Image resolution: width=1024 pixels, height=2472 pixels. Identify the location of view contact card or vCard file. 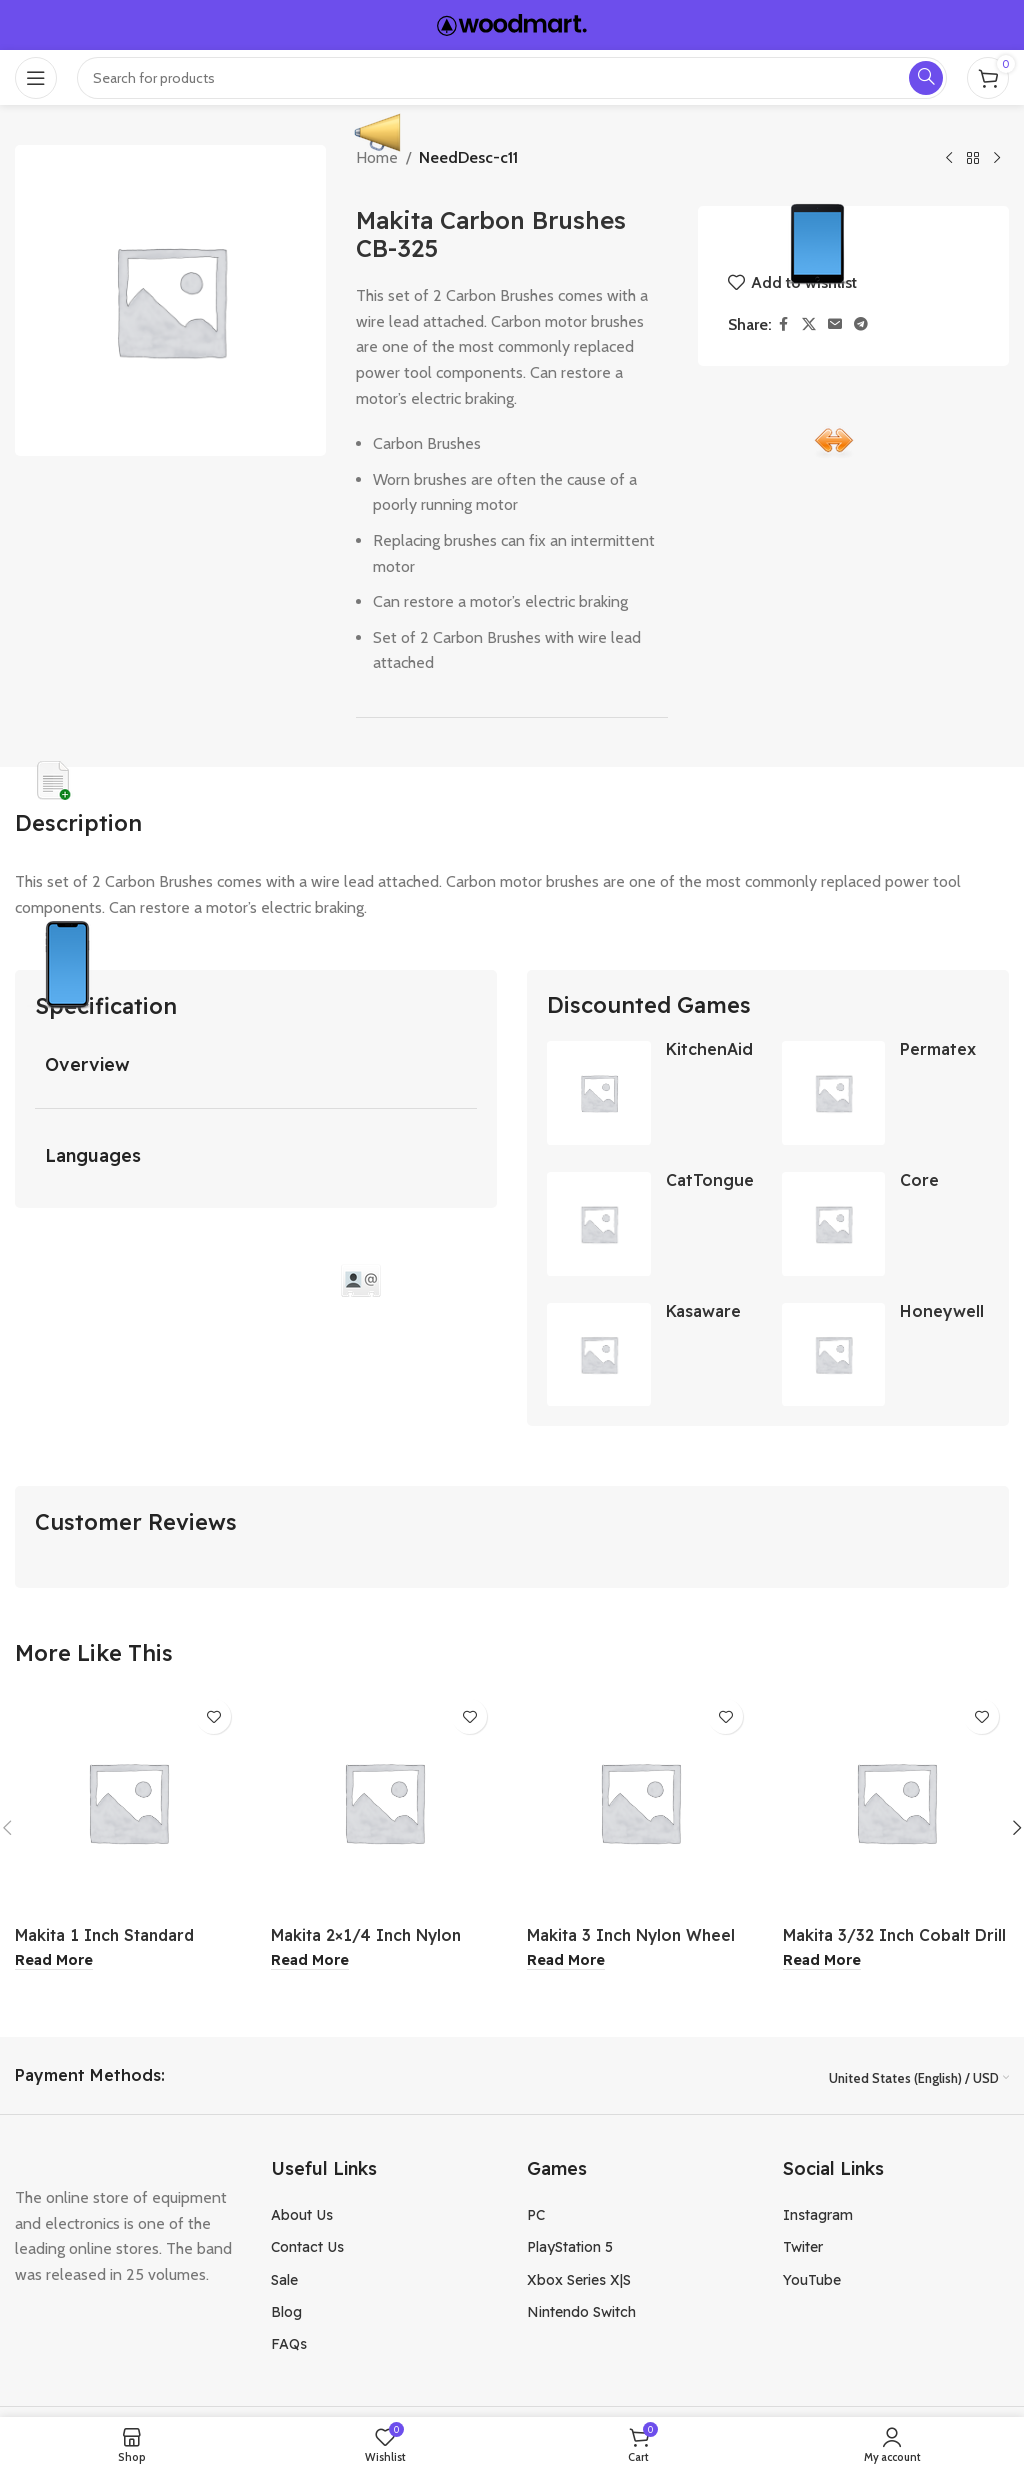
(361, 1281).